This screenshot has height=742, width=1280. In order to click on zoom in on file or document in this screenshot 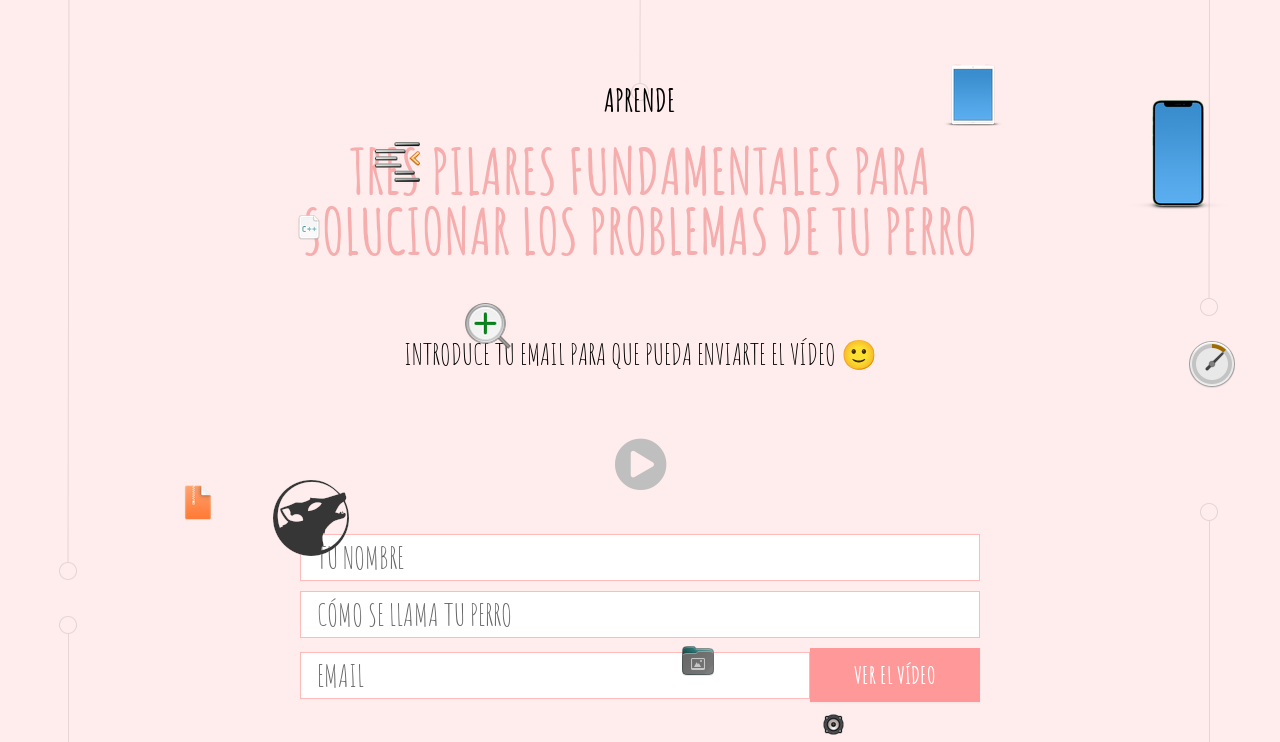, I will do `click(488, 326)`.